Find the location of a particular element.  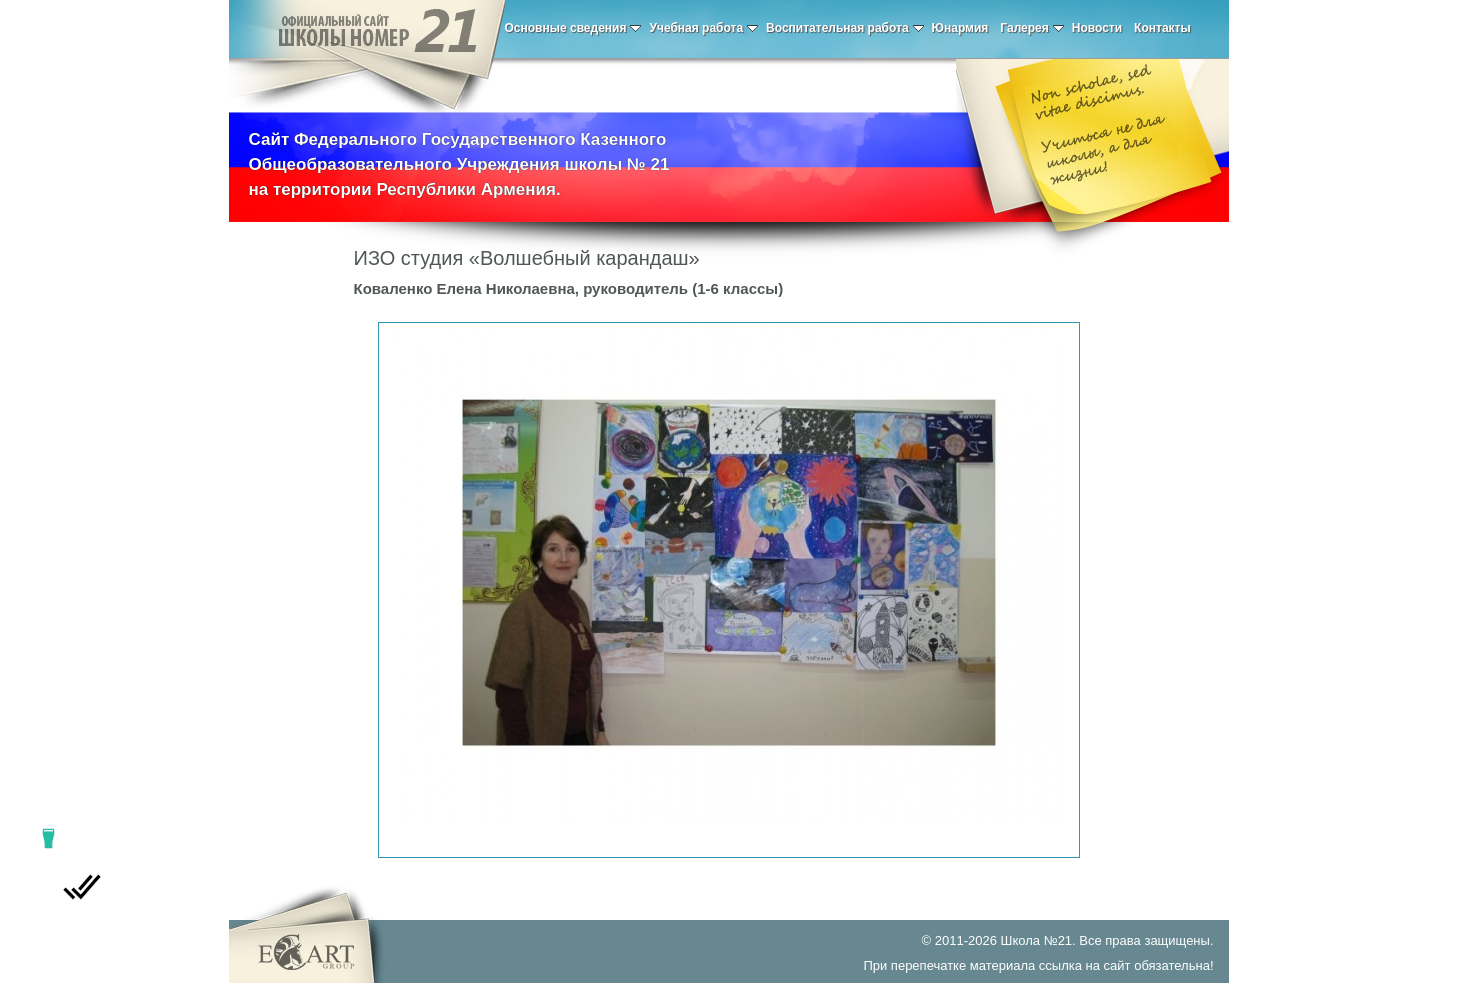

indicates message has been read or delivered is located at coordinates (82, 887).